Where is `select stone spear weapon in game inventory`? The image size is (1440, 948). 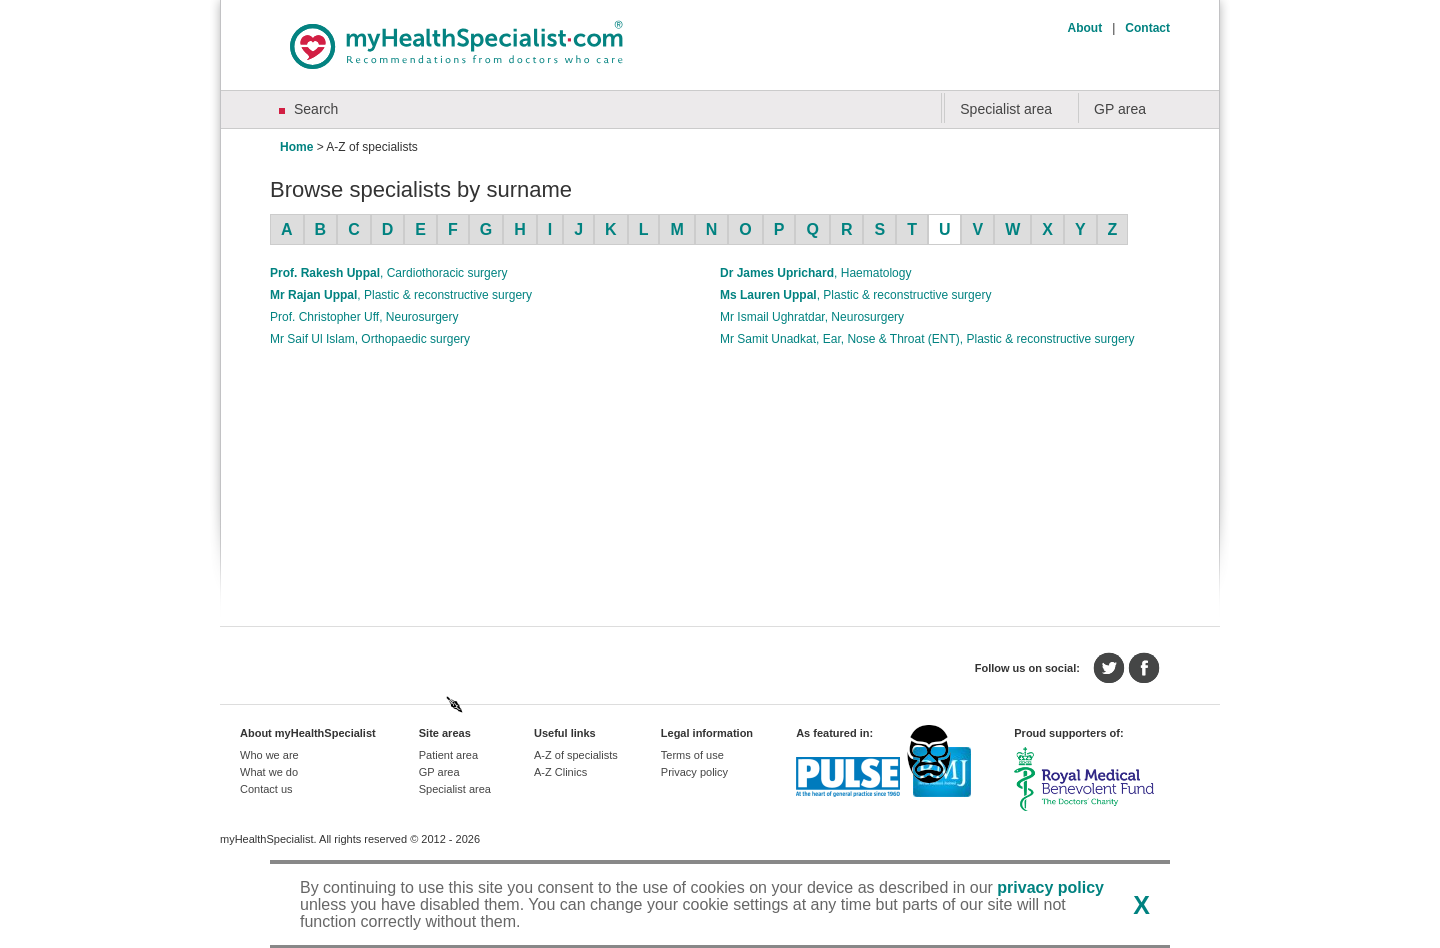
select stone spear weapon in game inventory is located at coordinates (454, 704).